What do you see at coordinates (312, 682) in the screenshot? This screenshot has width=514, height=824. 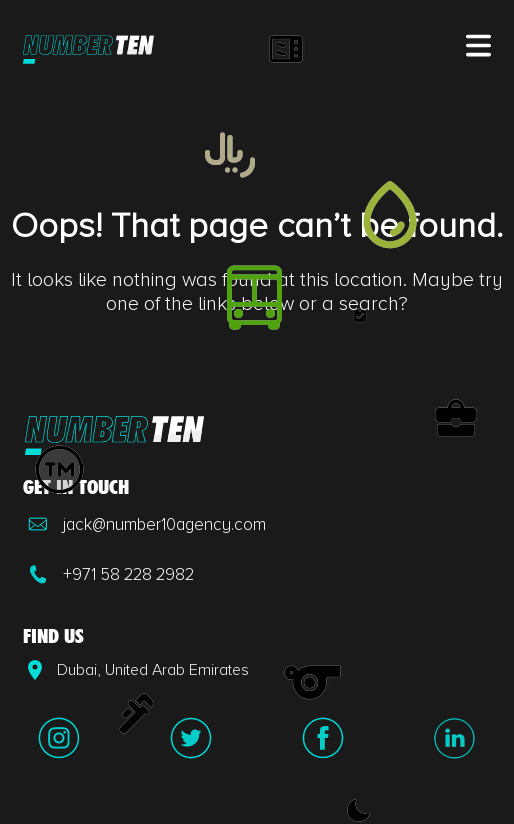 I see `access sports features or content` at bounding box center [312, 682].